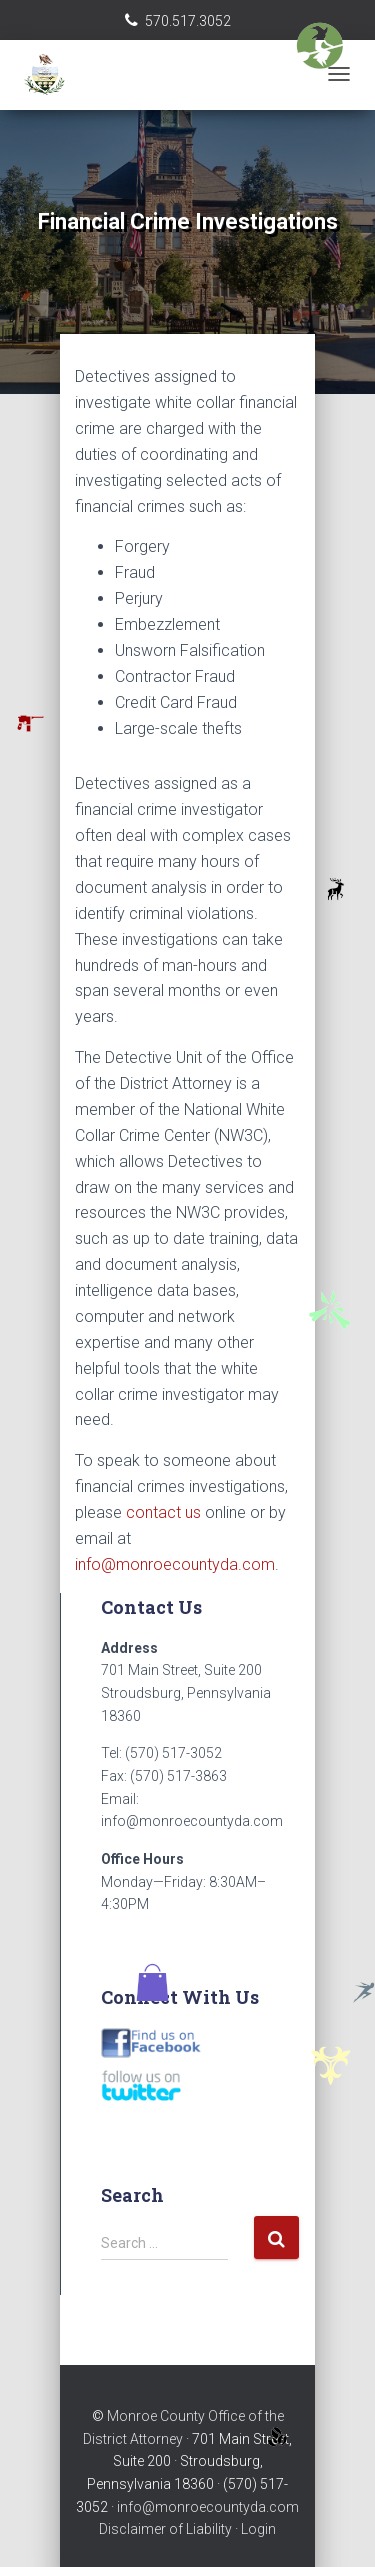 The image size is (375, 2567). What do you see at coordinates (329, 1309) in the screenshot?
I see `indicates a fracture or bone injury in a health app` at bounding box center [329, 1309].